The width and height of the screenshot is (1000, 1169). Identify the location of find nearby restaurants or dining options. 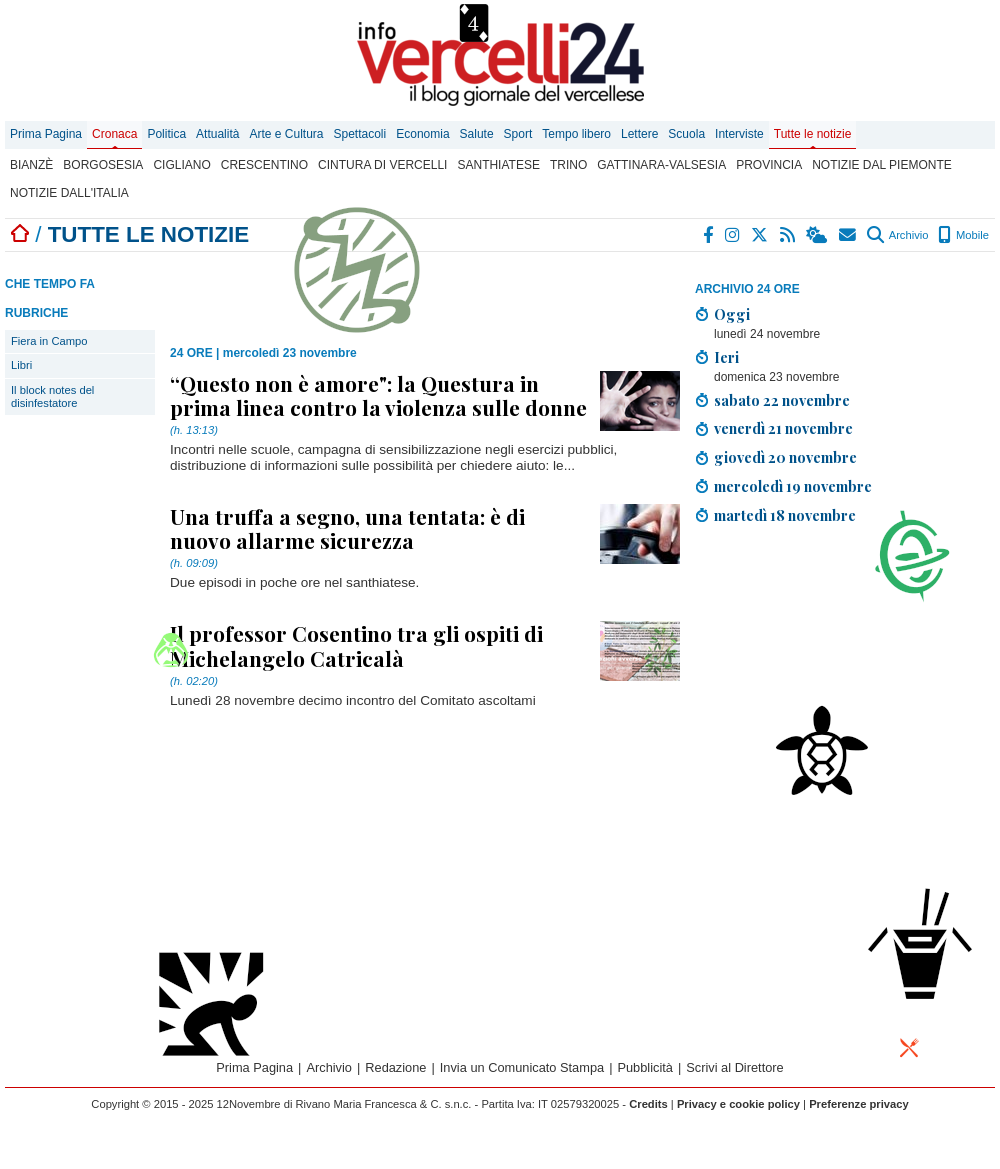
(909, 1047).